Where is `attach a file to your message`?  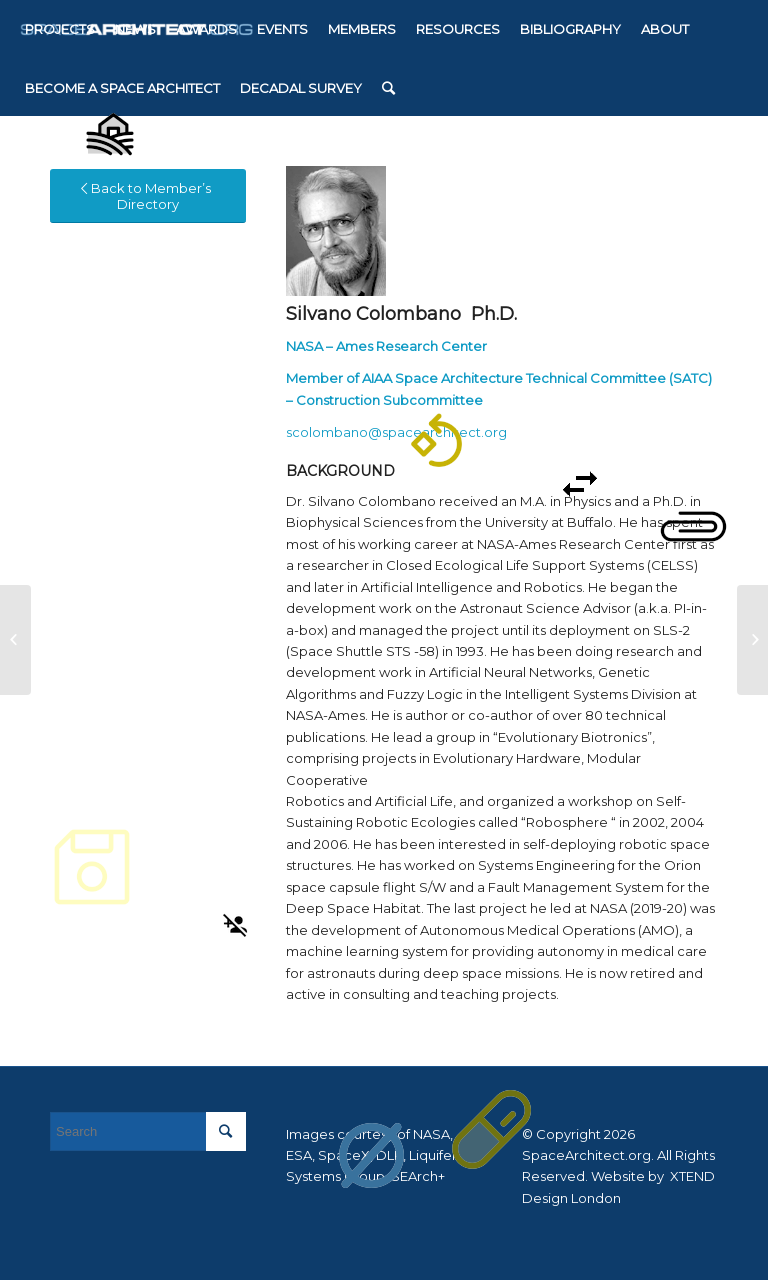
attach a file to your message is located at coordinates (693, 526).